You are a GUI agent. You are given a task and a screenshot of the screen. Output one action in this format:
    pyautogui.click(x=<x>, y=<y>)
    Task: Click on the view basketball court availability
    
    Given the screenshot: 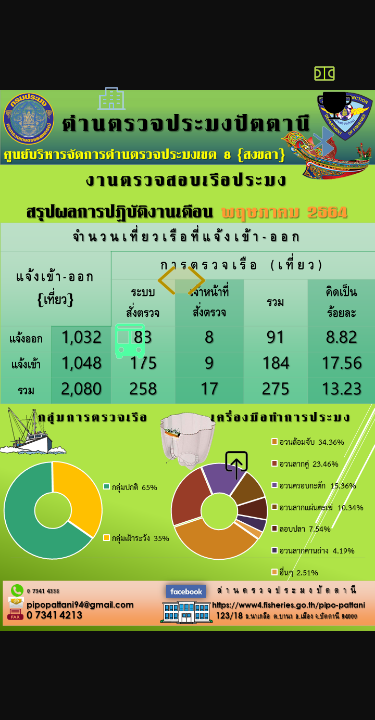 What is the action you would take?
    pyautogui.click(x=324, y=73)
    